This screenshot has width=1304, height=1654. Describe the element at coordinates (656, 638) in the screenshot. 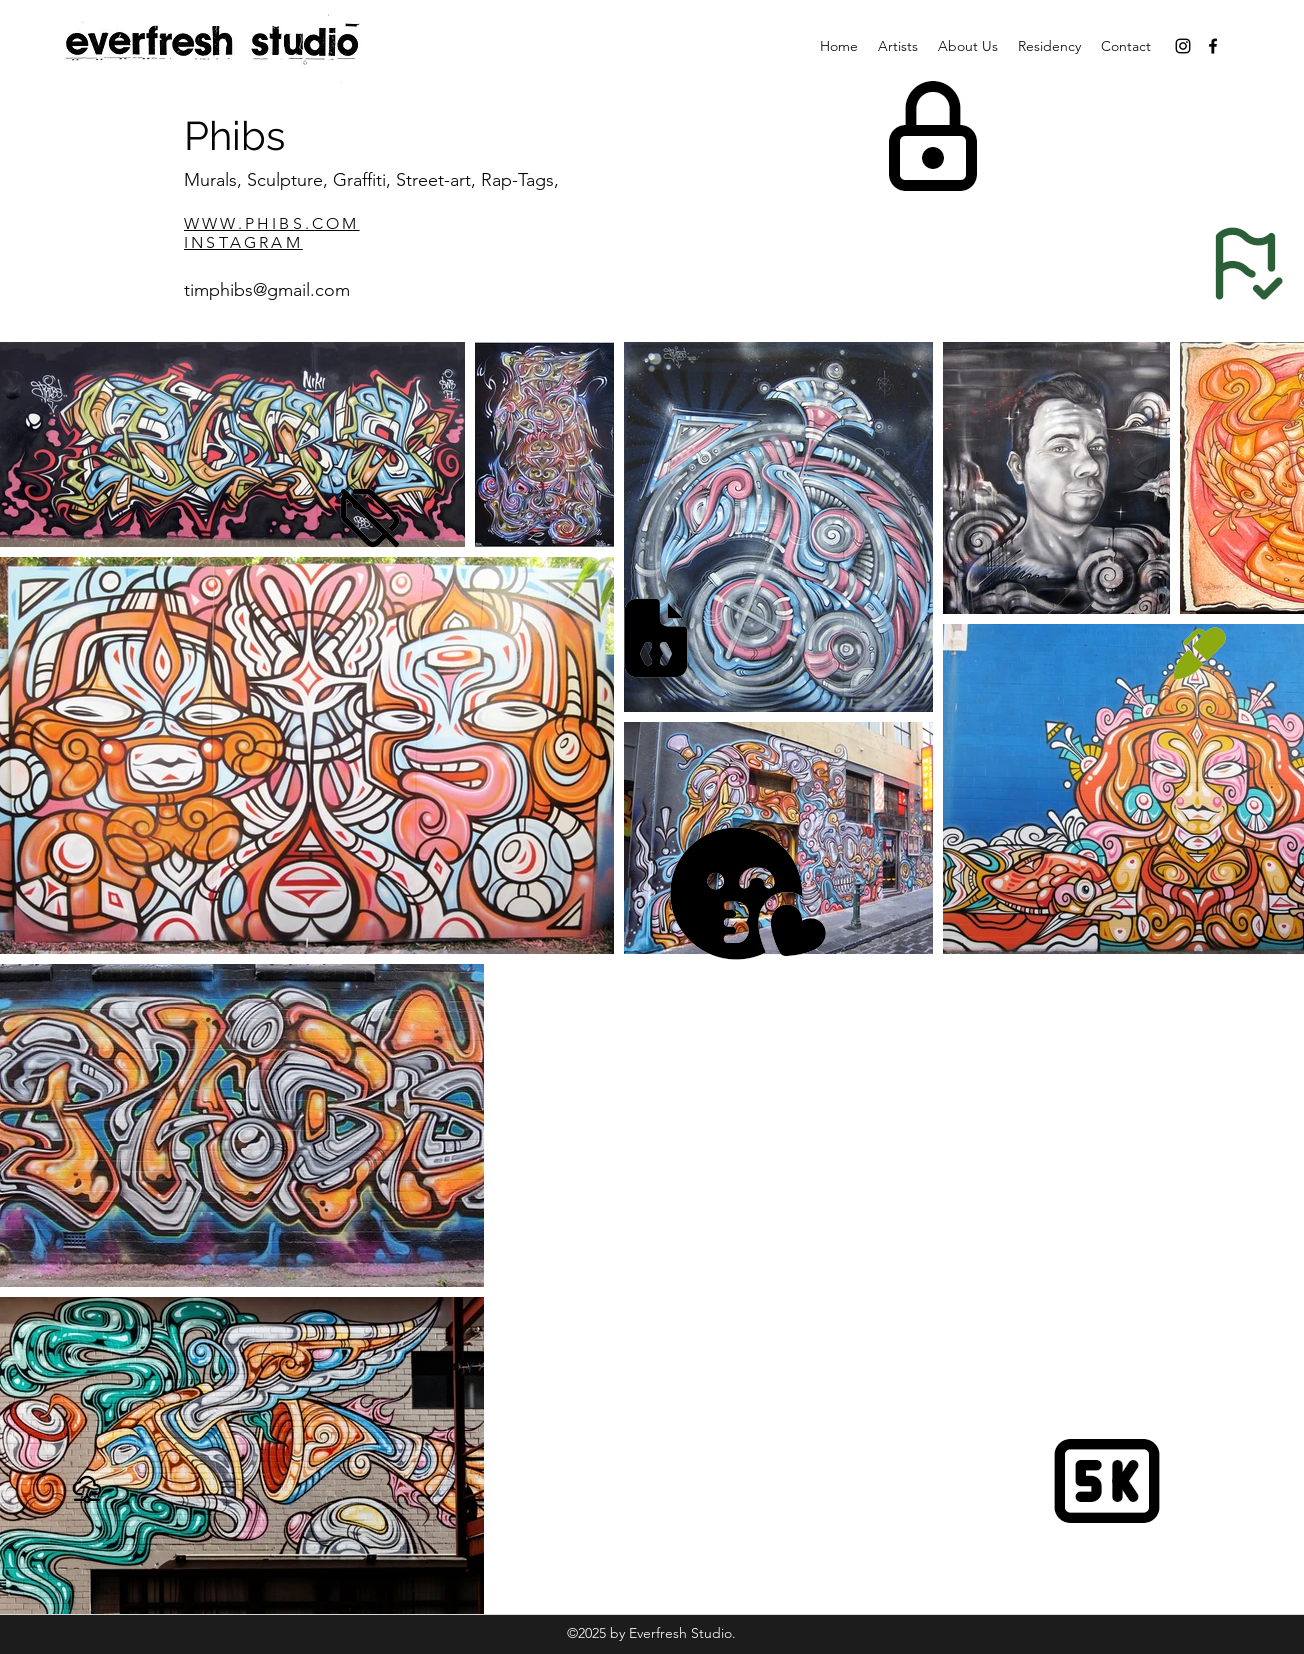

I see `view source code file` at that location.